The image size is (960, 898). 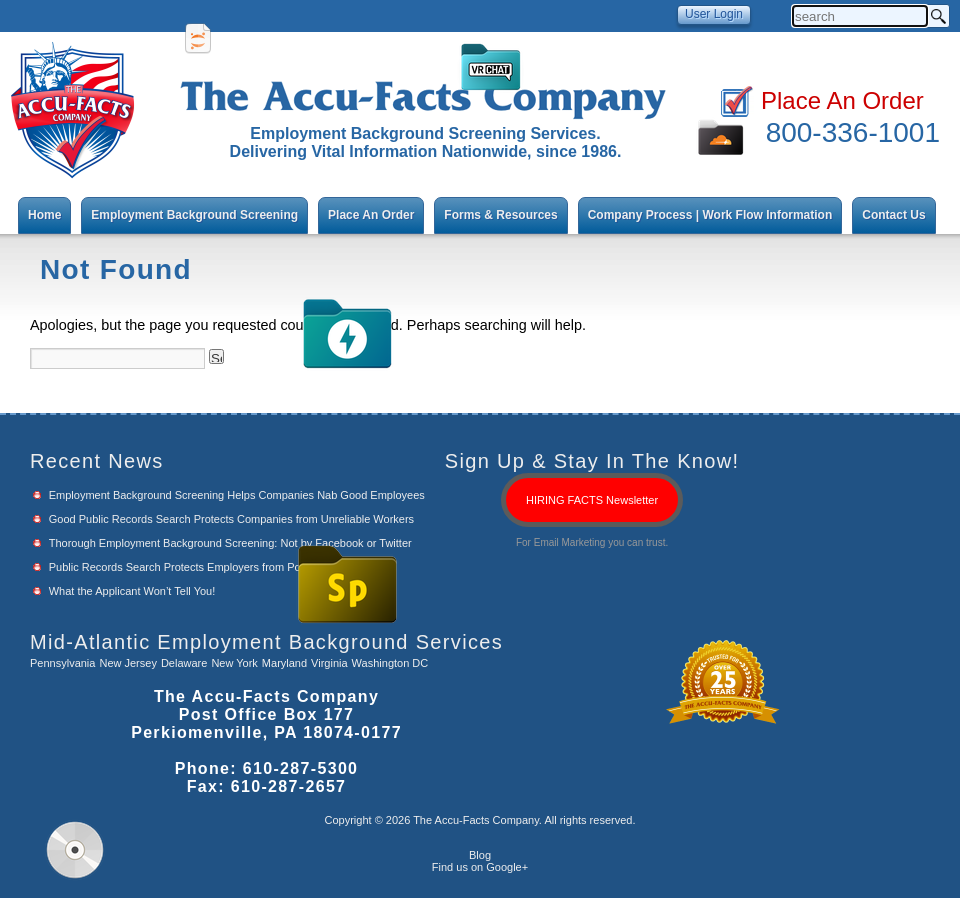 I want to click on open cloudflare project files, so click(x=720, y=138).